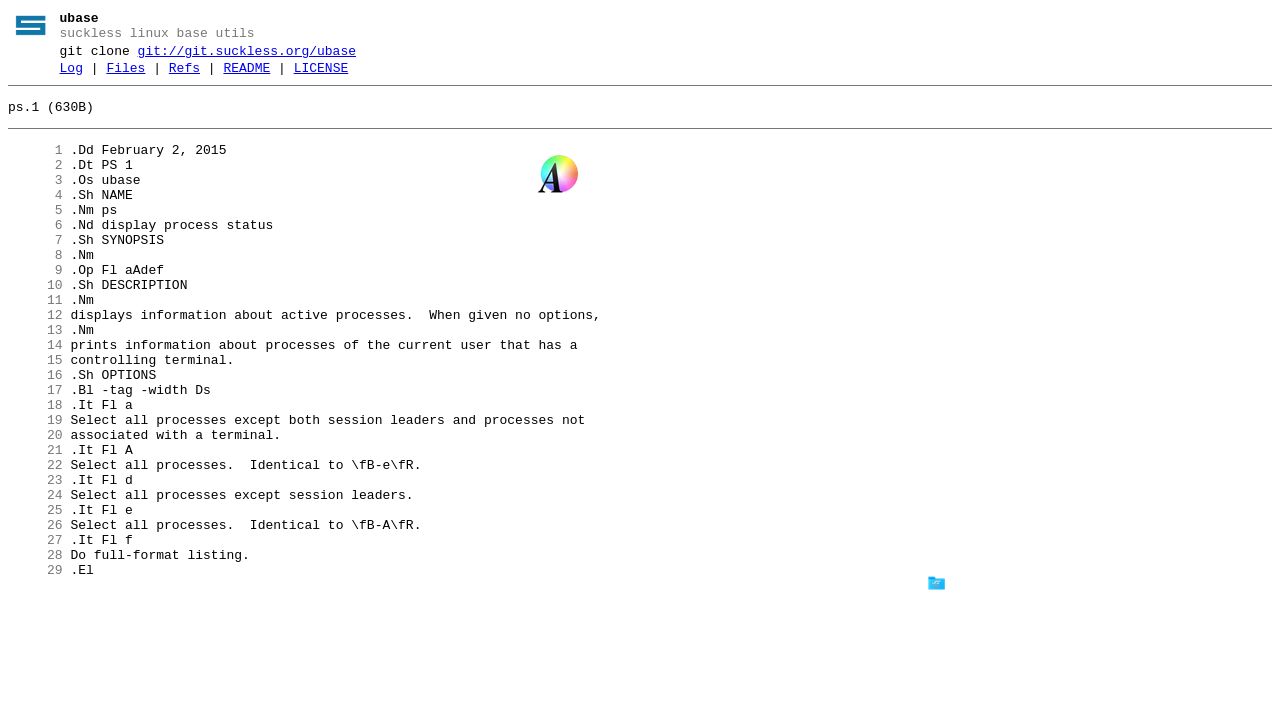 The width and height of the screenshot is (1280, 720). What do you see at coordinates (558, 171) in the screenshot?
I see `customize font and color settings` at bounding box center [558, 171].